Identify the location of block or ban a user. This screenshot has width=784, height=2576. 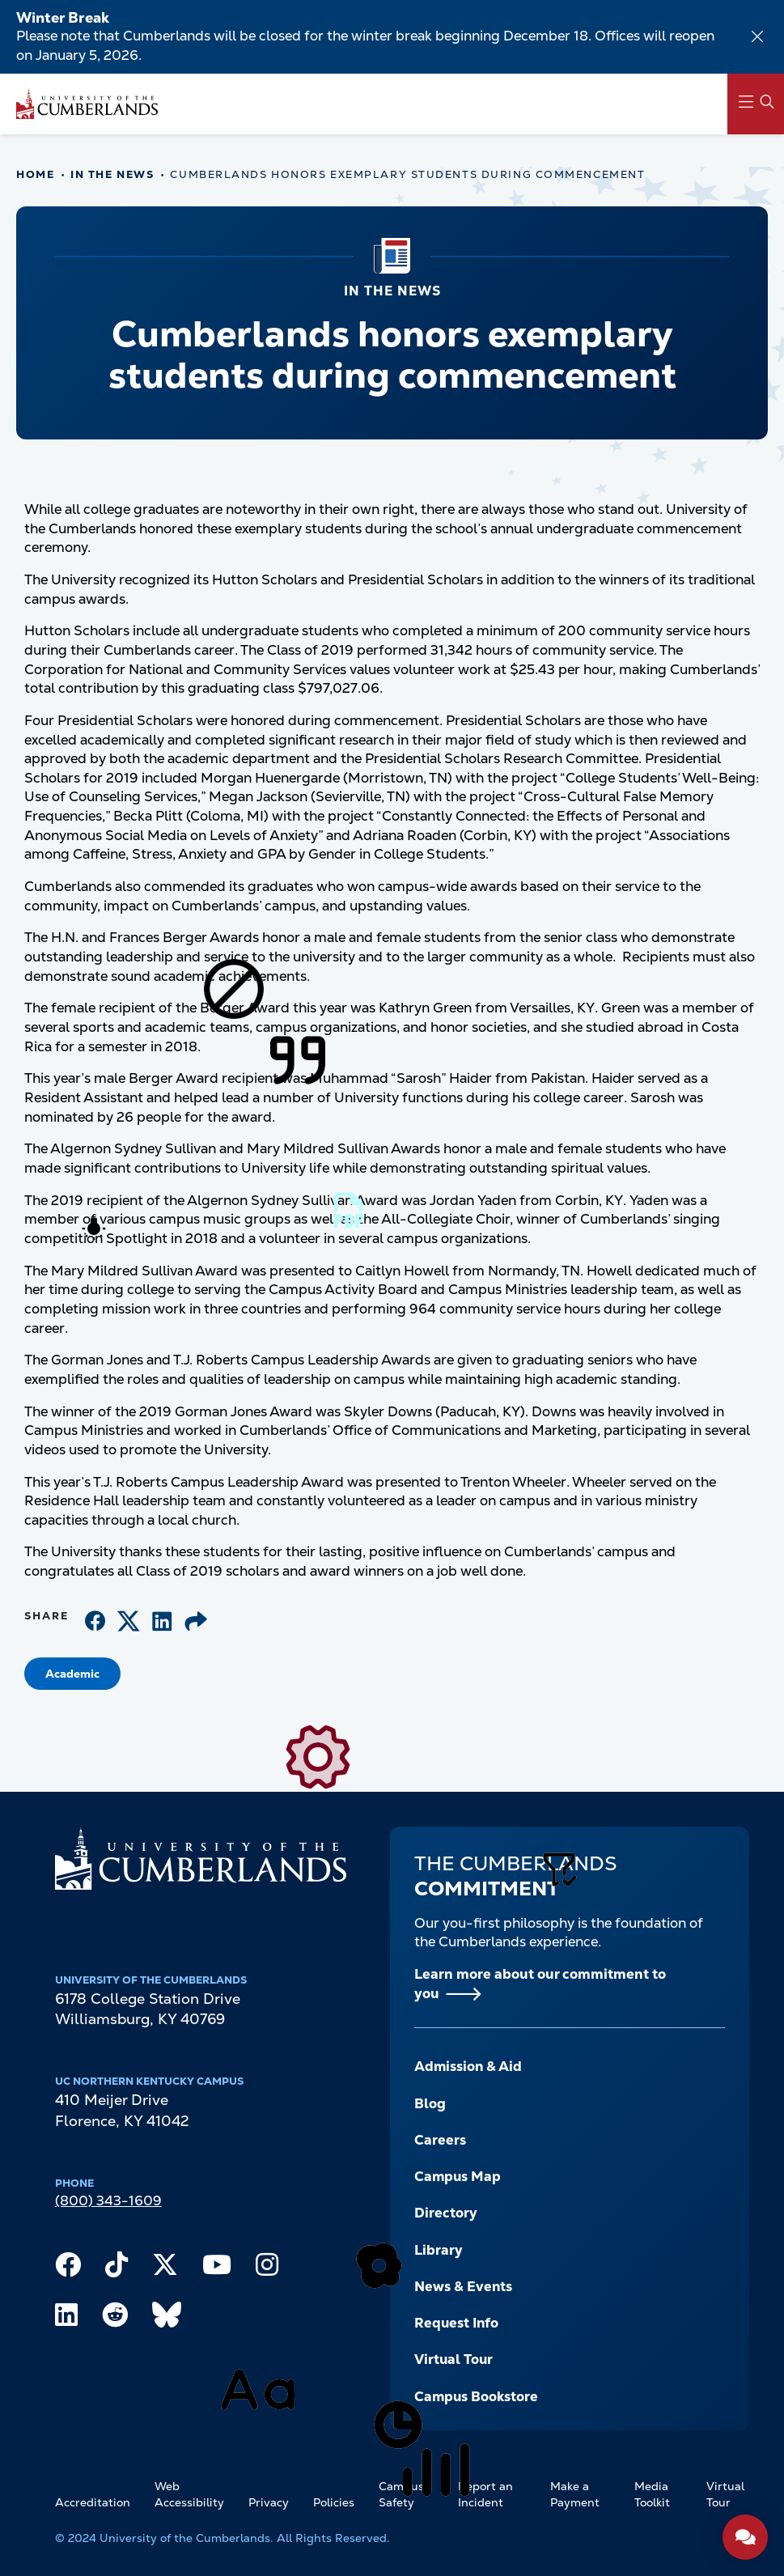
(234, 989).